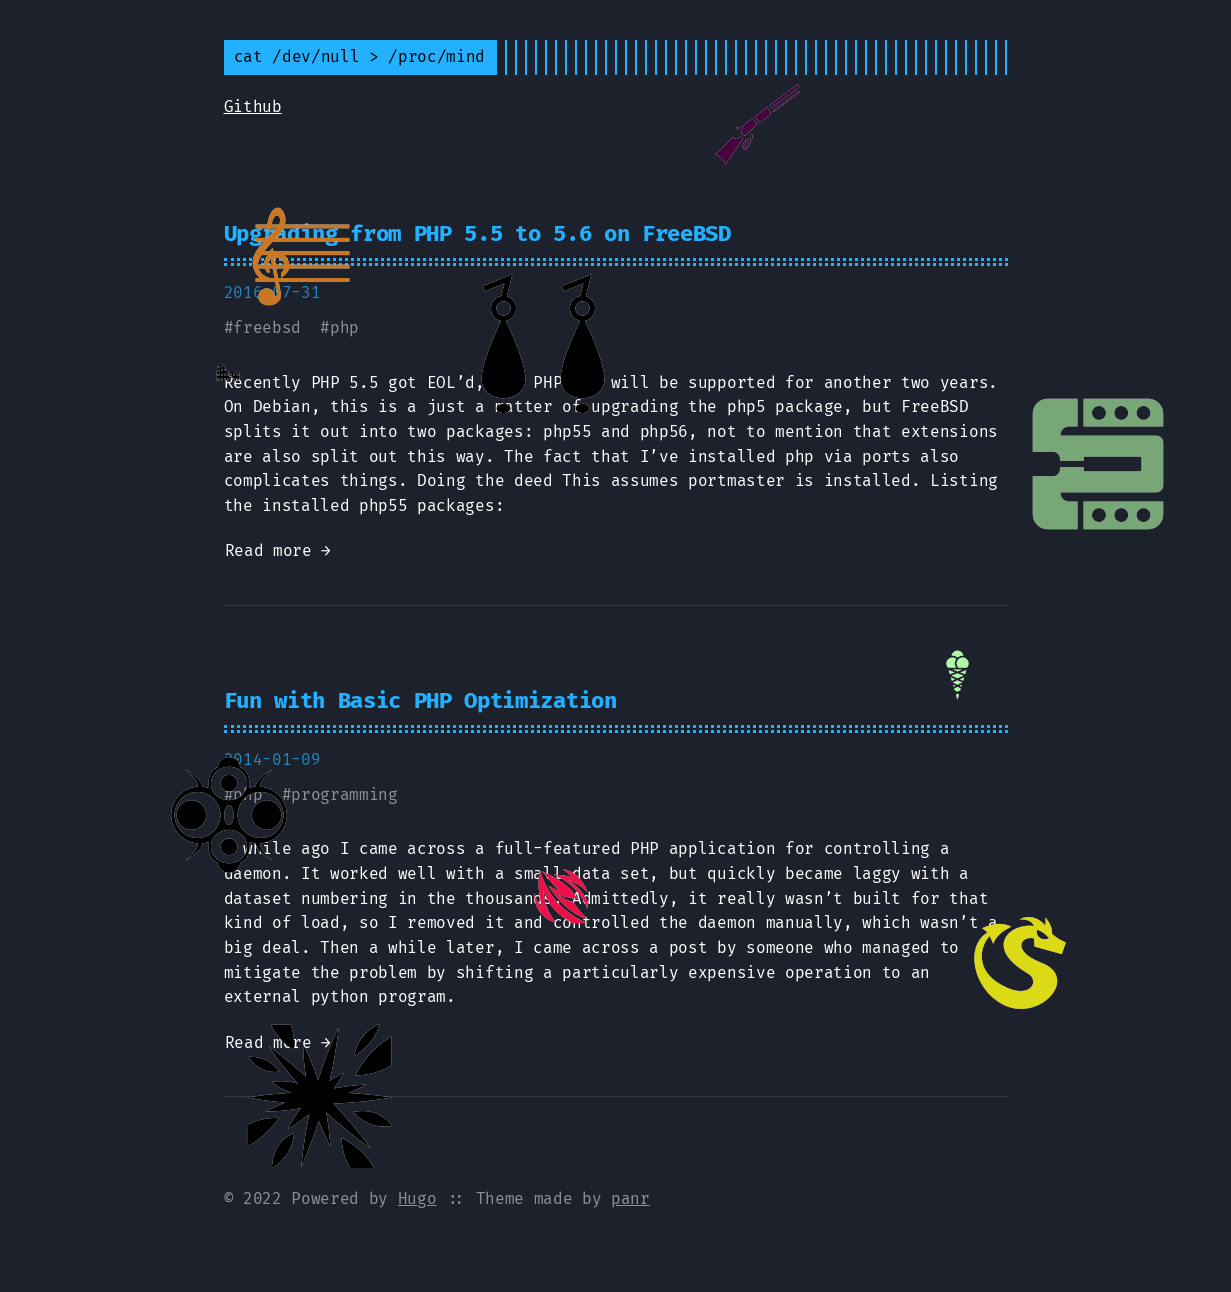 The width and height of the screenshot is (1231, 1292). What do you see at coordinates (1098, 464) in the screenshot?
I see `connect or link two components together` at bounding box center [1098, 464].